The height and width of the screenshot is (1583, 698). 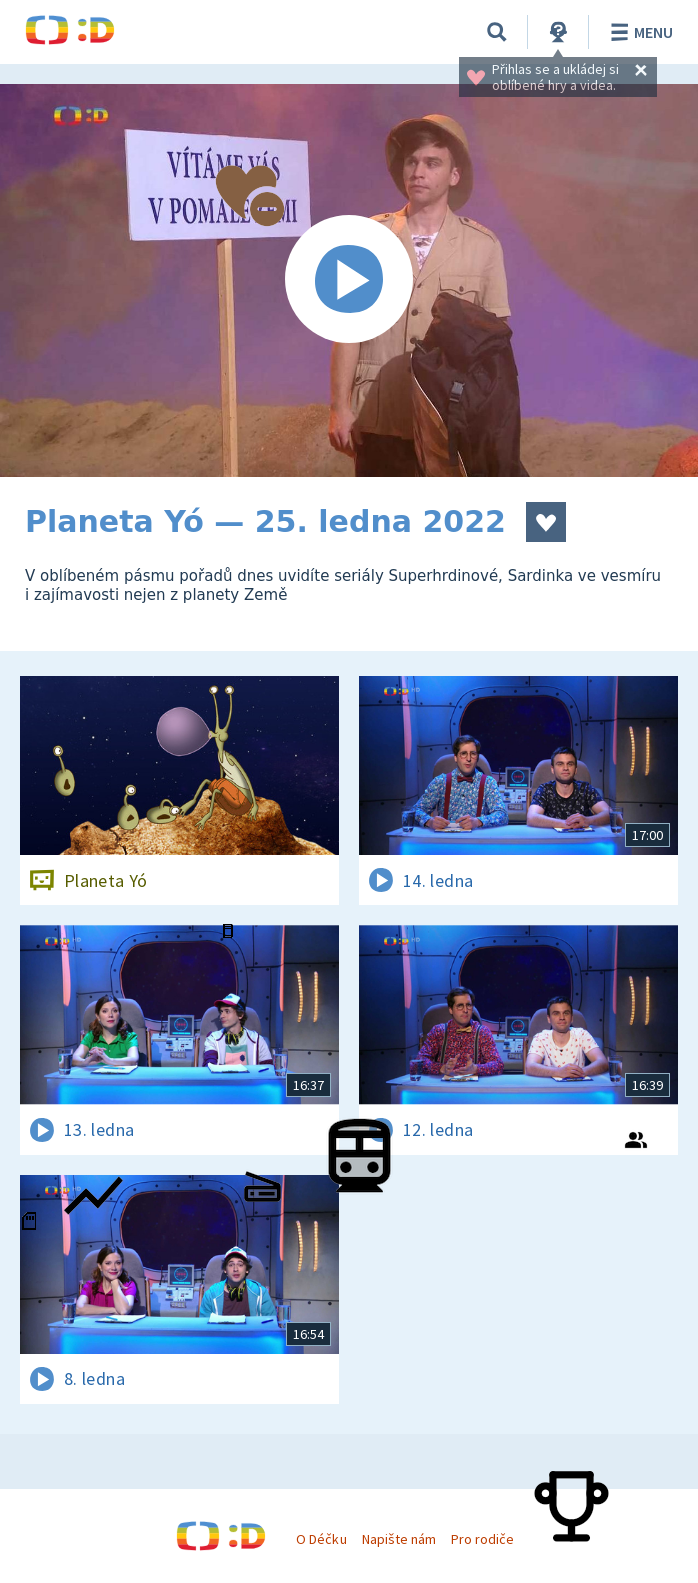 What do you see at coordinates (359, 1157) in the screenshot?
I see `get subway or metro directions` at bounding box center [359, 1157].